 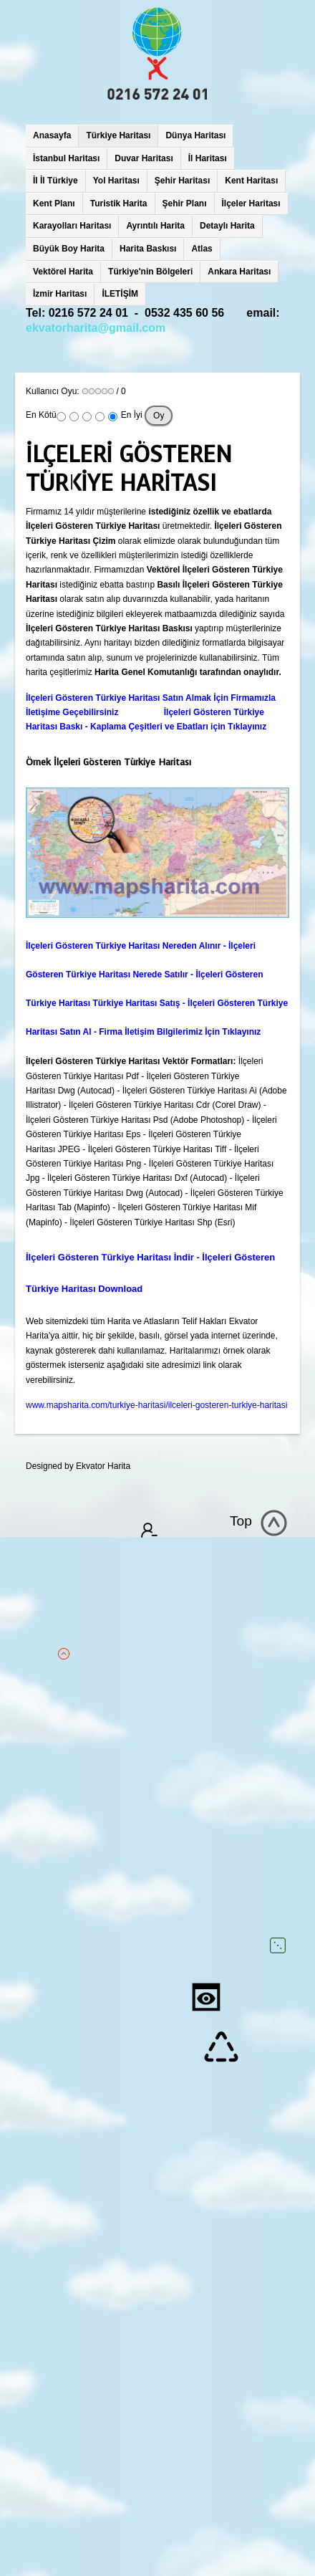 I want to click on remove a user or contact, so click(x=149, y=1530).